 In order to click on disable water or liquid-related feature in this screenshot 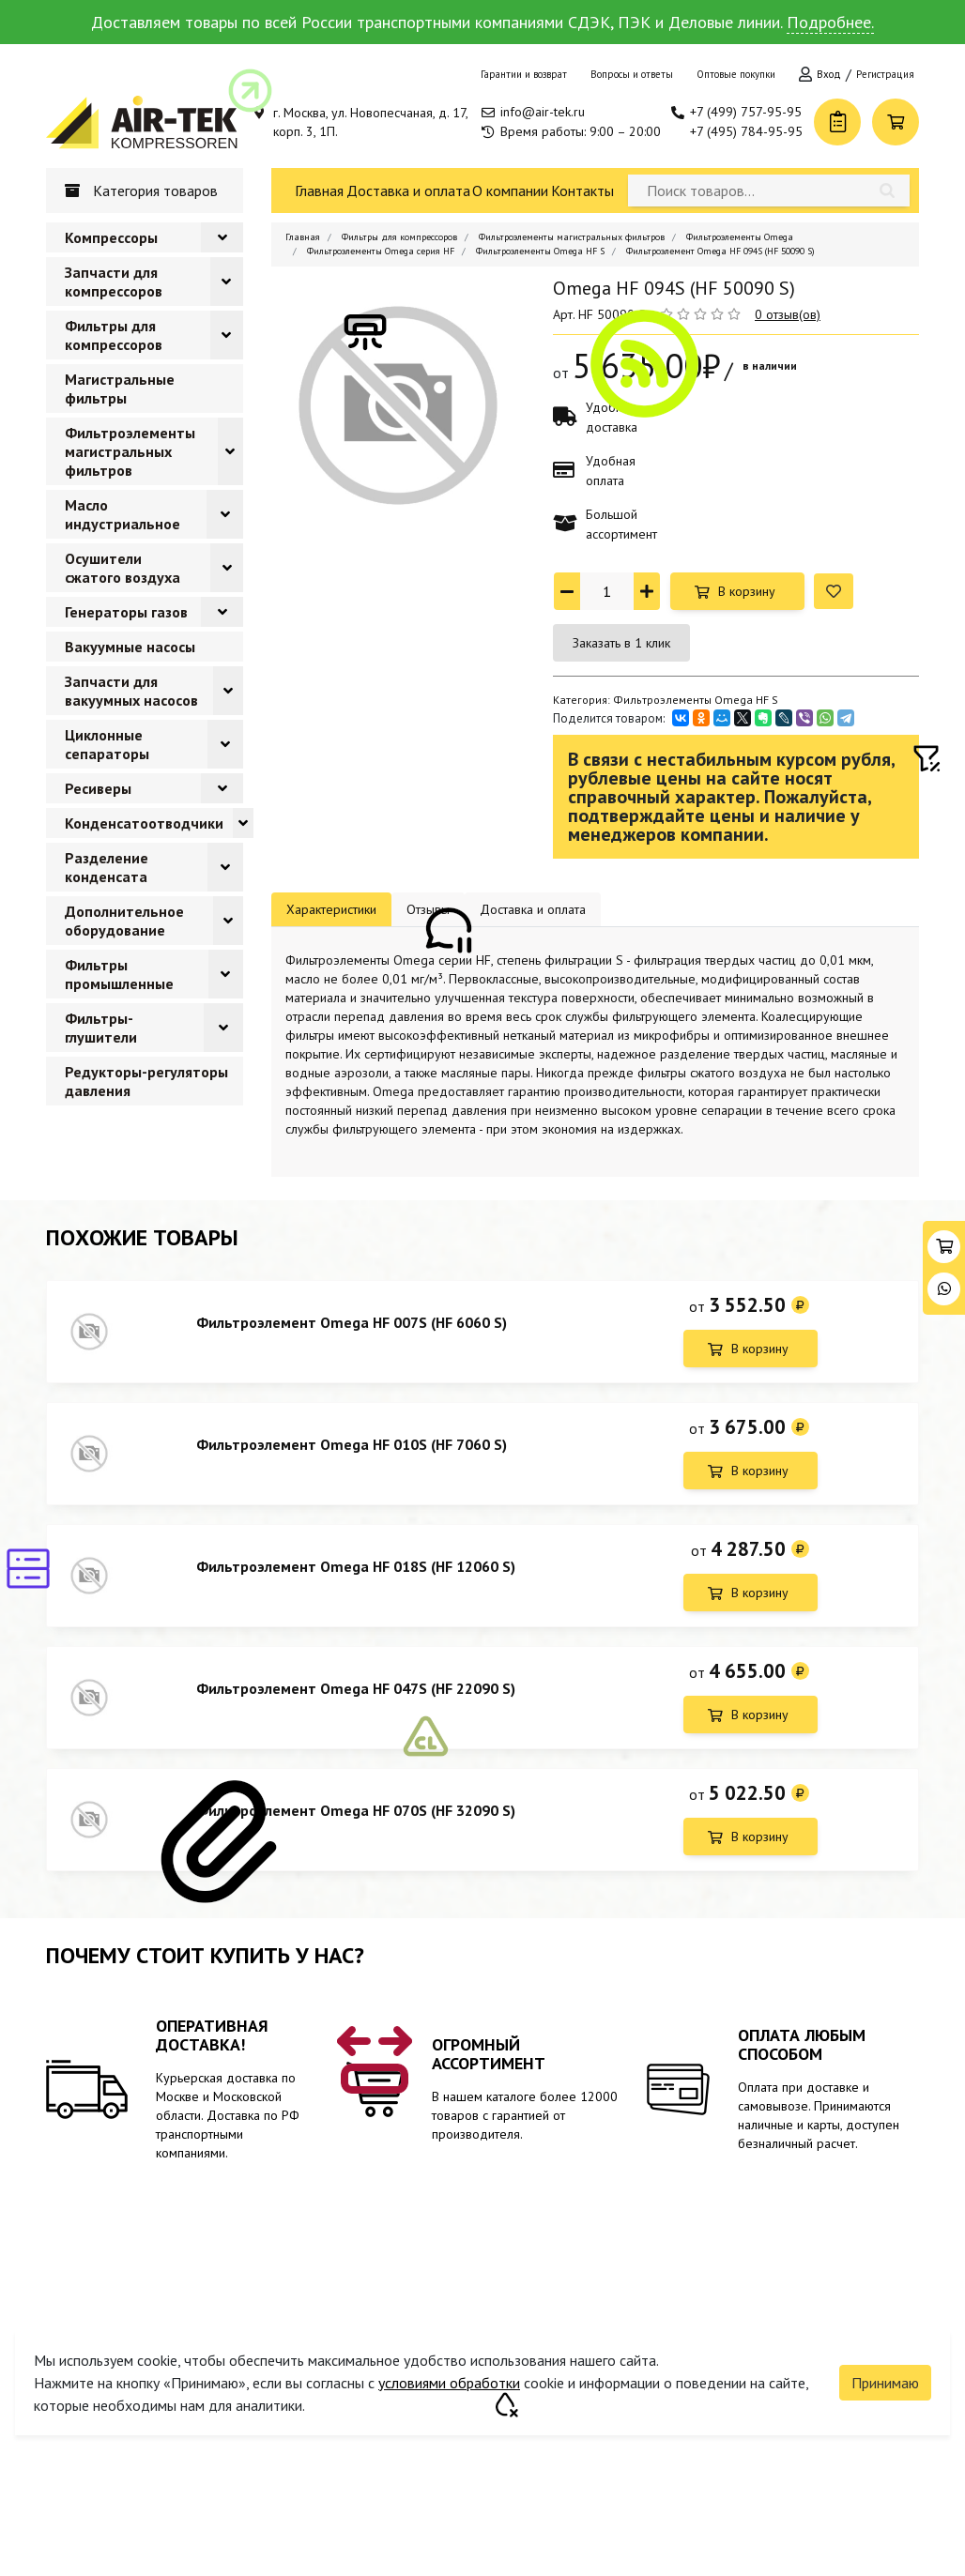, I will do `click(505, 2404)`.